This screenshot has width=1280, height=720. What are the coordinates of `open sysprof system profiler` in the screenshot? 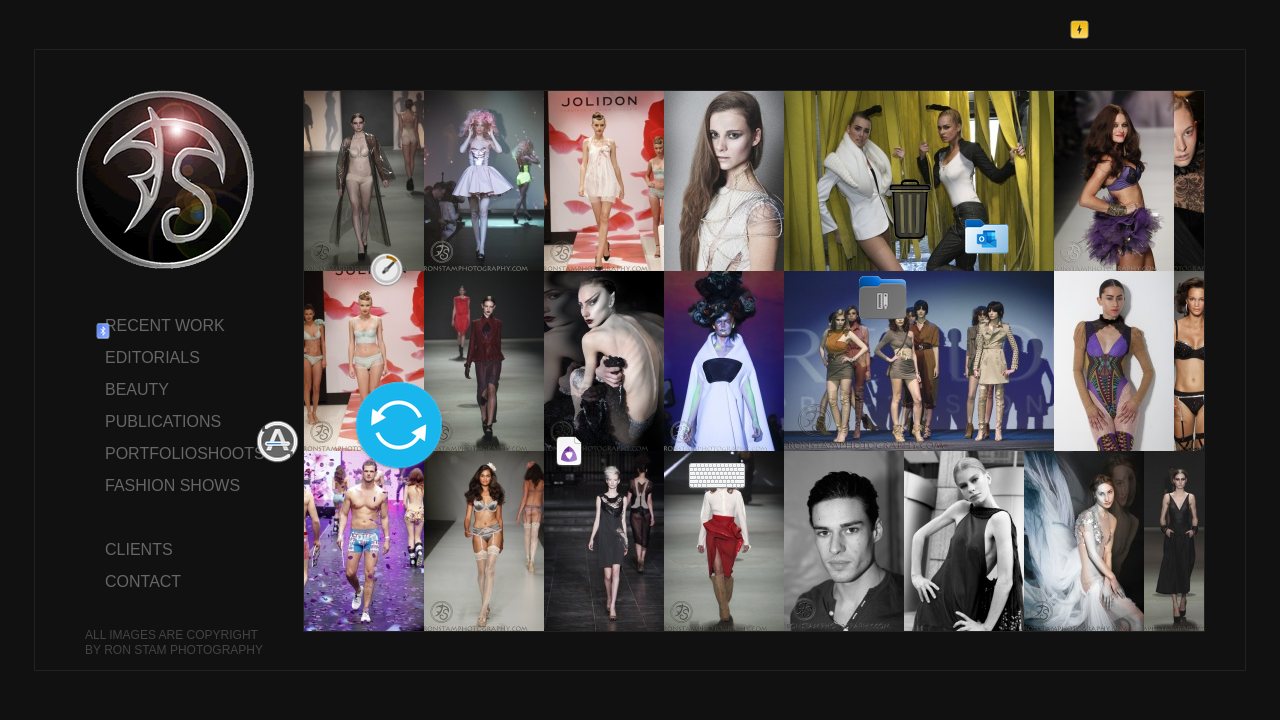 It's located at (386, 269).